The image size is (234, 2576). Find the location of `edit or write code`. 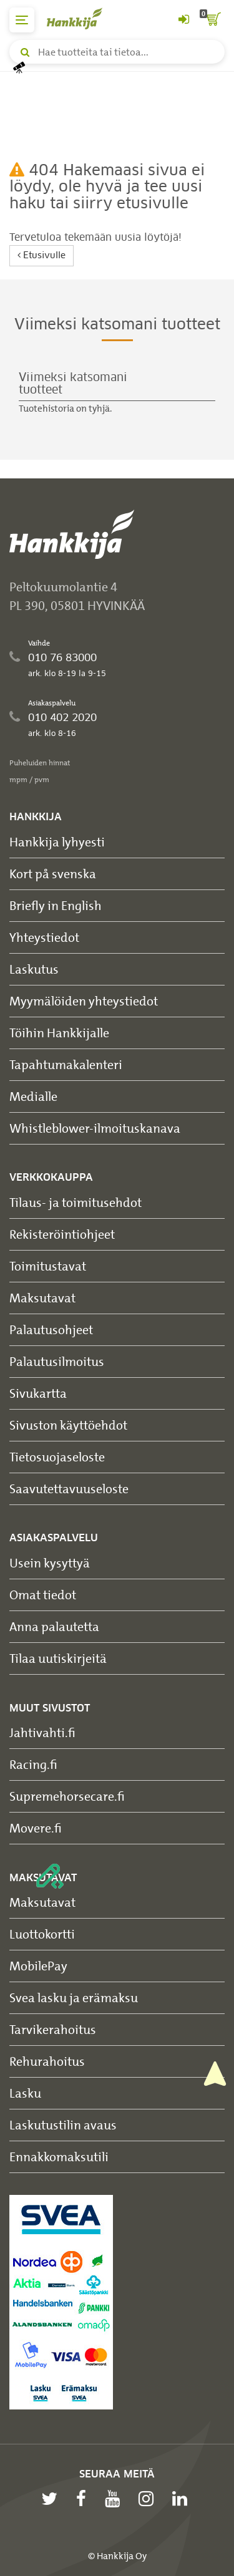

edit or write code is located at coordinates (49, 1875).